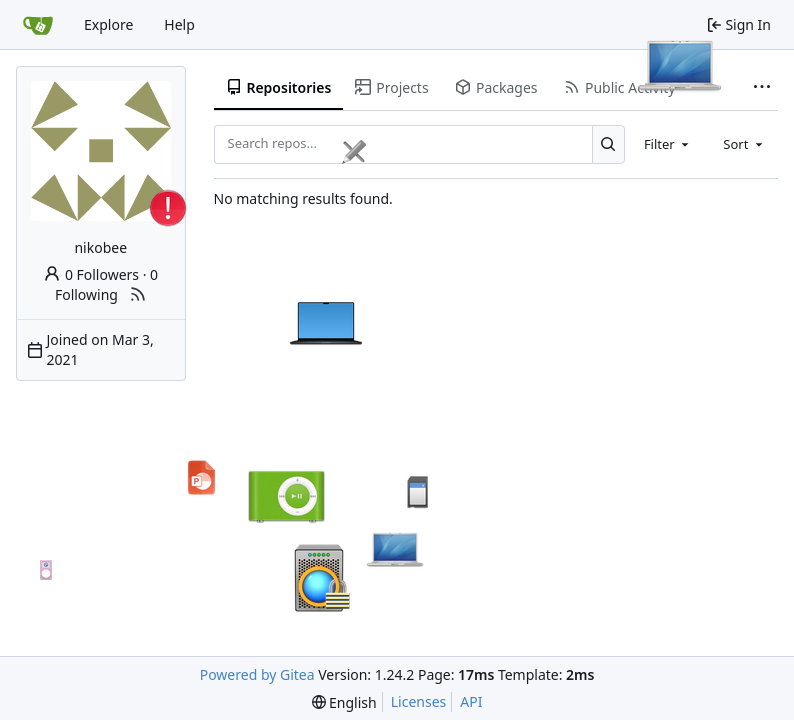 This screenshot has width=794, height=720. Describe the element at coordinates (354, 152) in the screenshot. I see `indicates write access is disabled` at that location.